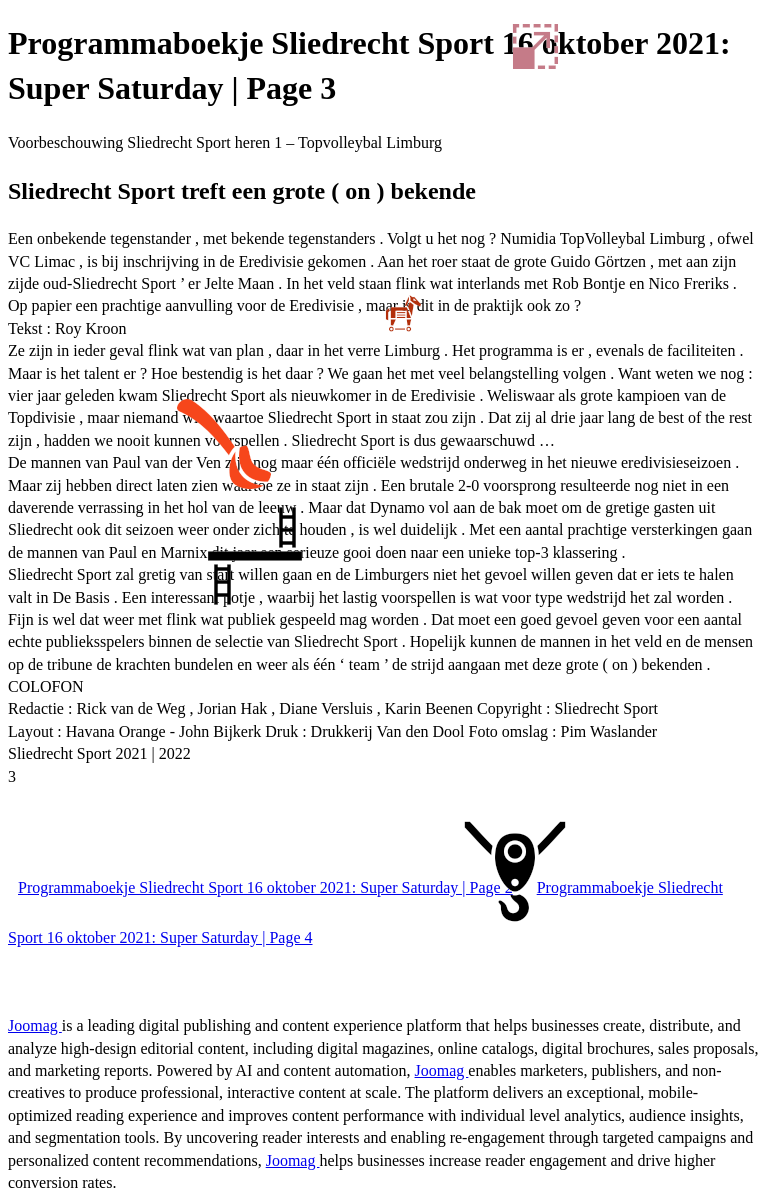 The image size is (768, 1202). I want to click on ice cream scoop tool or utensil icon, so click(224, 444).